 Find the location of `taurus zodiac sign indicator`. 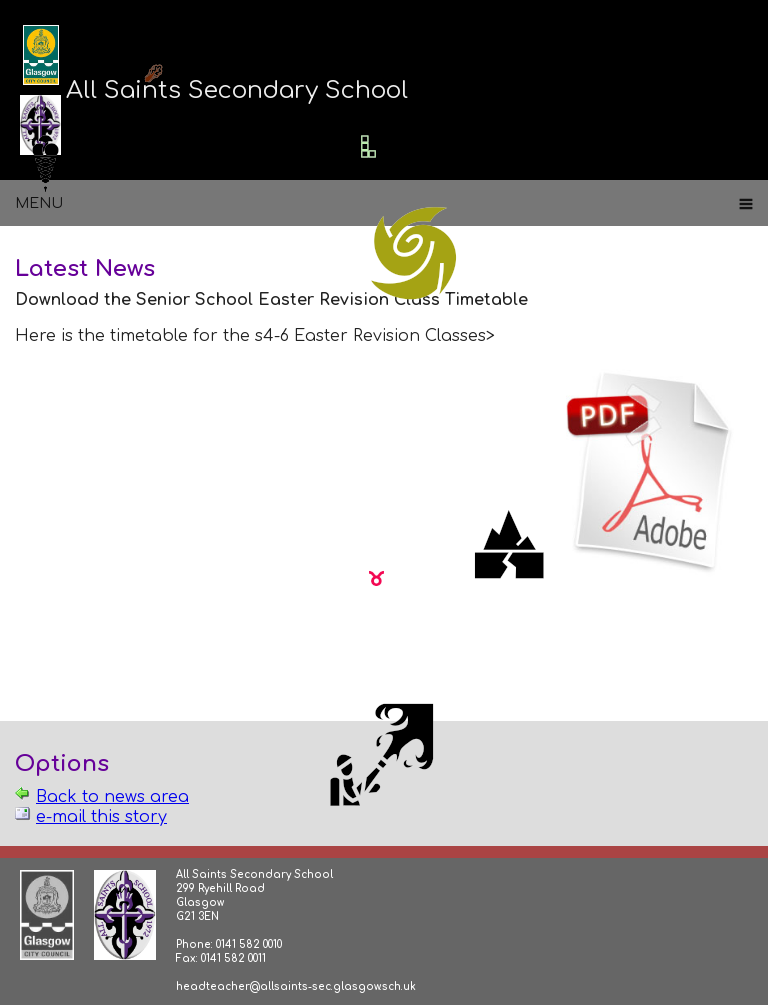

taurus zodiac sign indicator is located at coordinates (376, 578).